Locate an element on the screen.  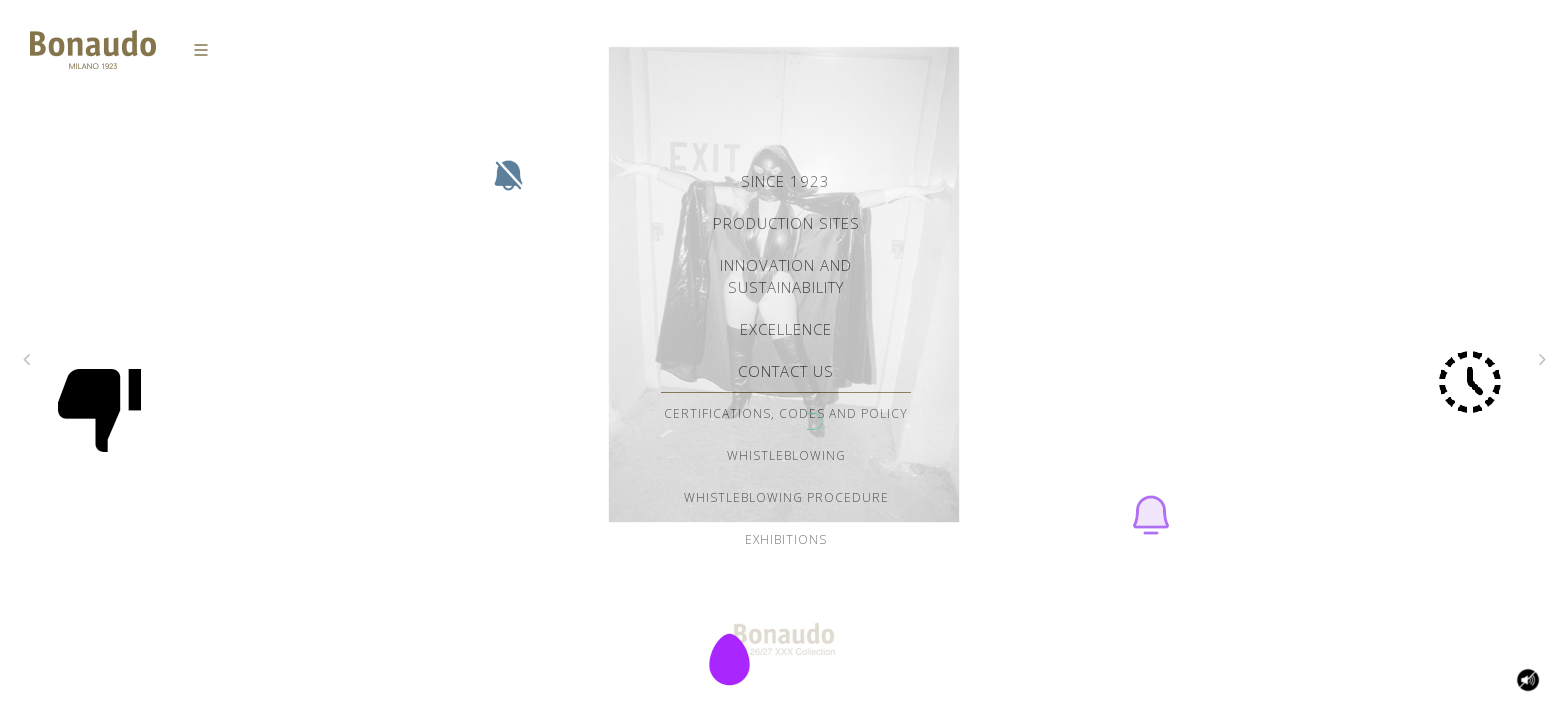
indicates breakfast or food-related content is located at coordinates (729, 659).